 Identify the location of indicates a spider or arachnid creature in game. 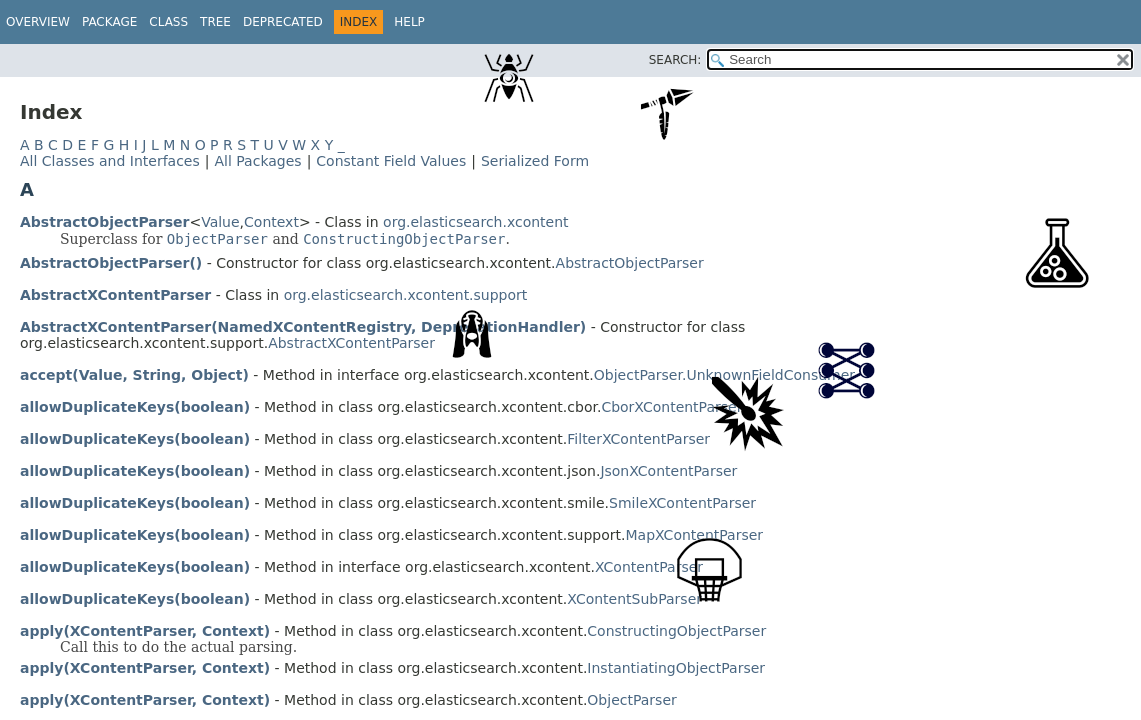
(509, 78).